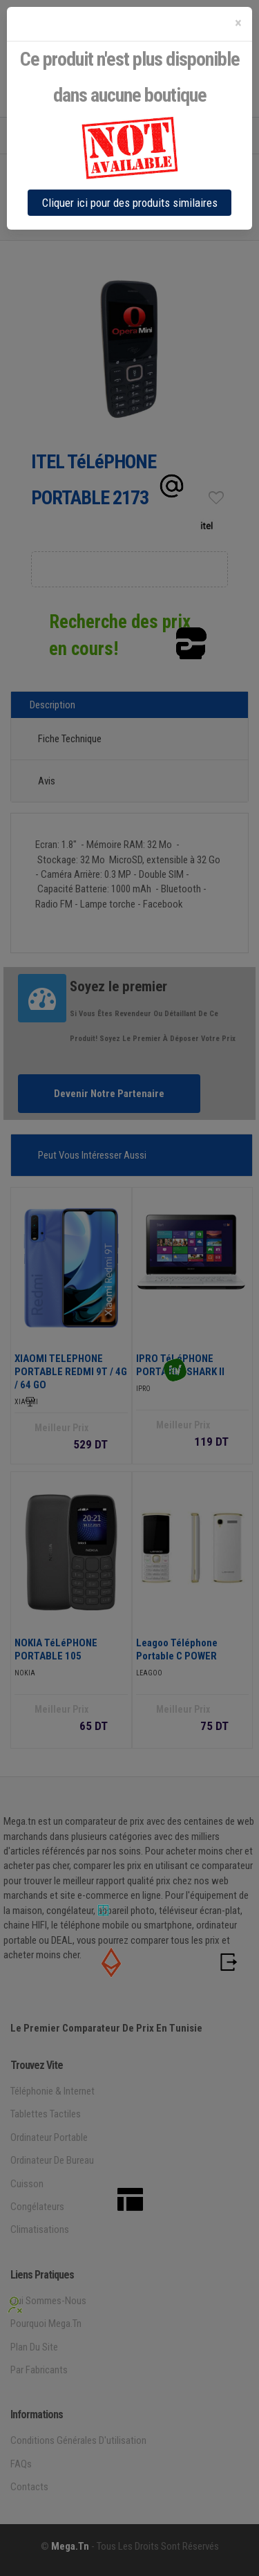 This screenshot has width=259, height=2576. I want to click on log out of your account, so click(227, 1962).